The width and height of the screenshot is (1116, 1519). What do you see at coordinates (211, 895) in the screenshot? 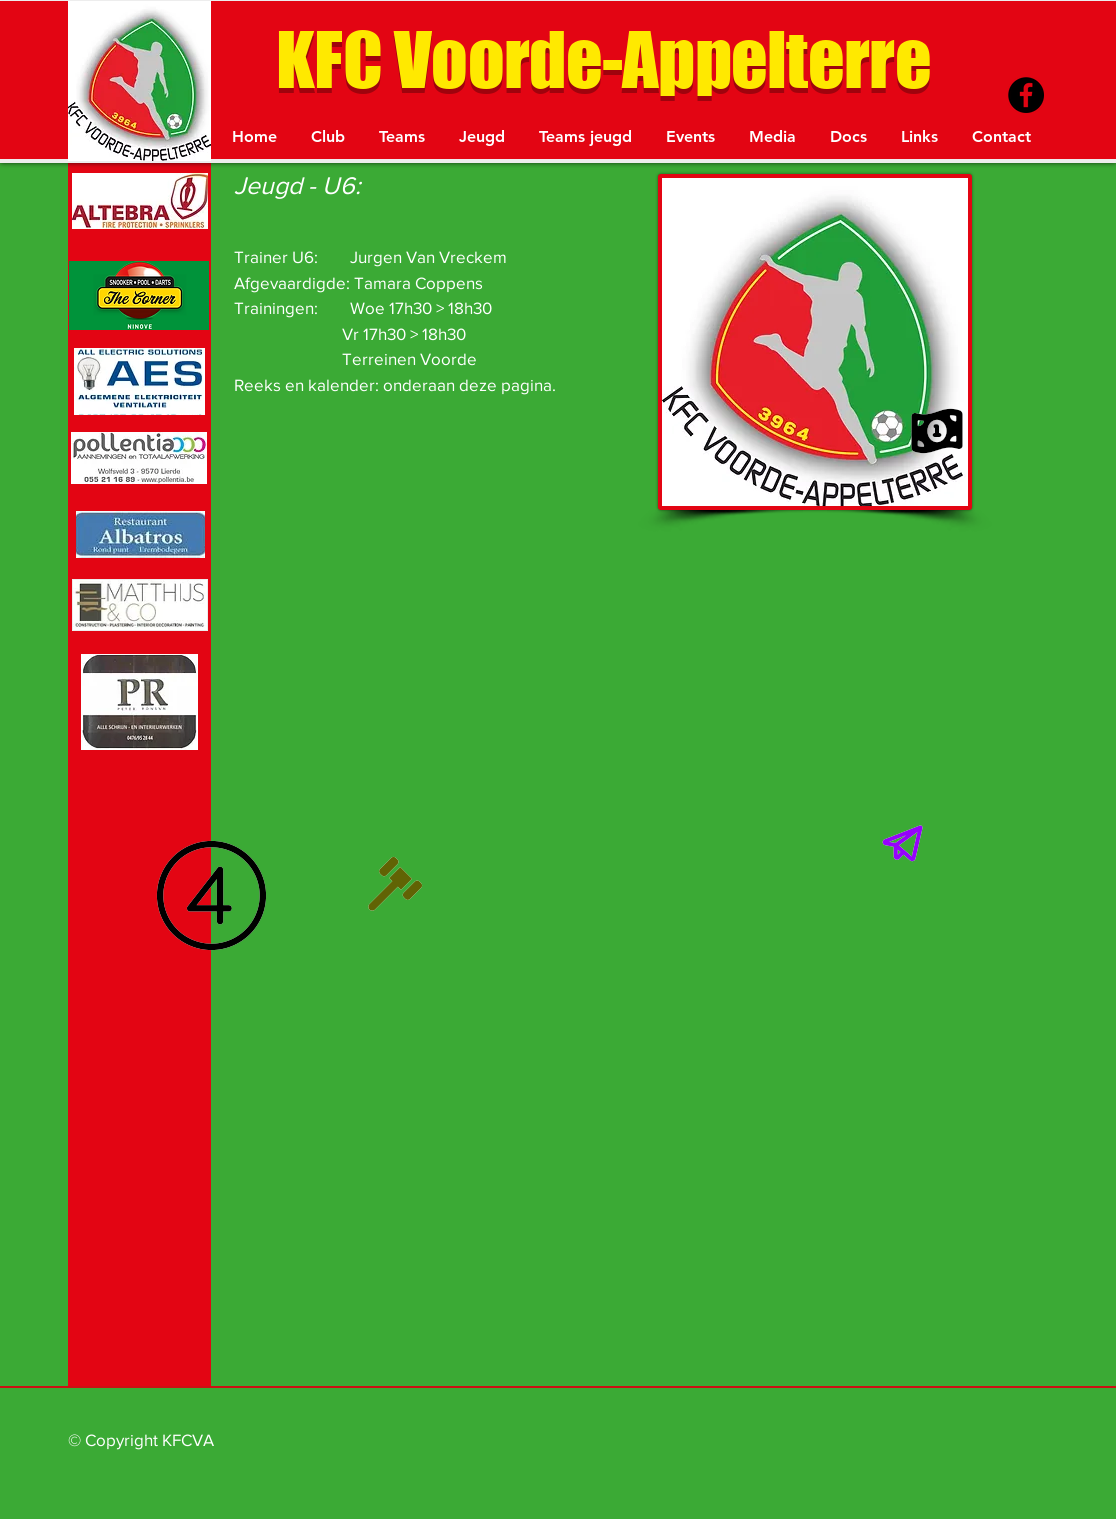
I see `indicates step four in a multi-step process` at bounding box center [211, 895].